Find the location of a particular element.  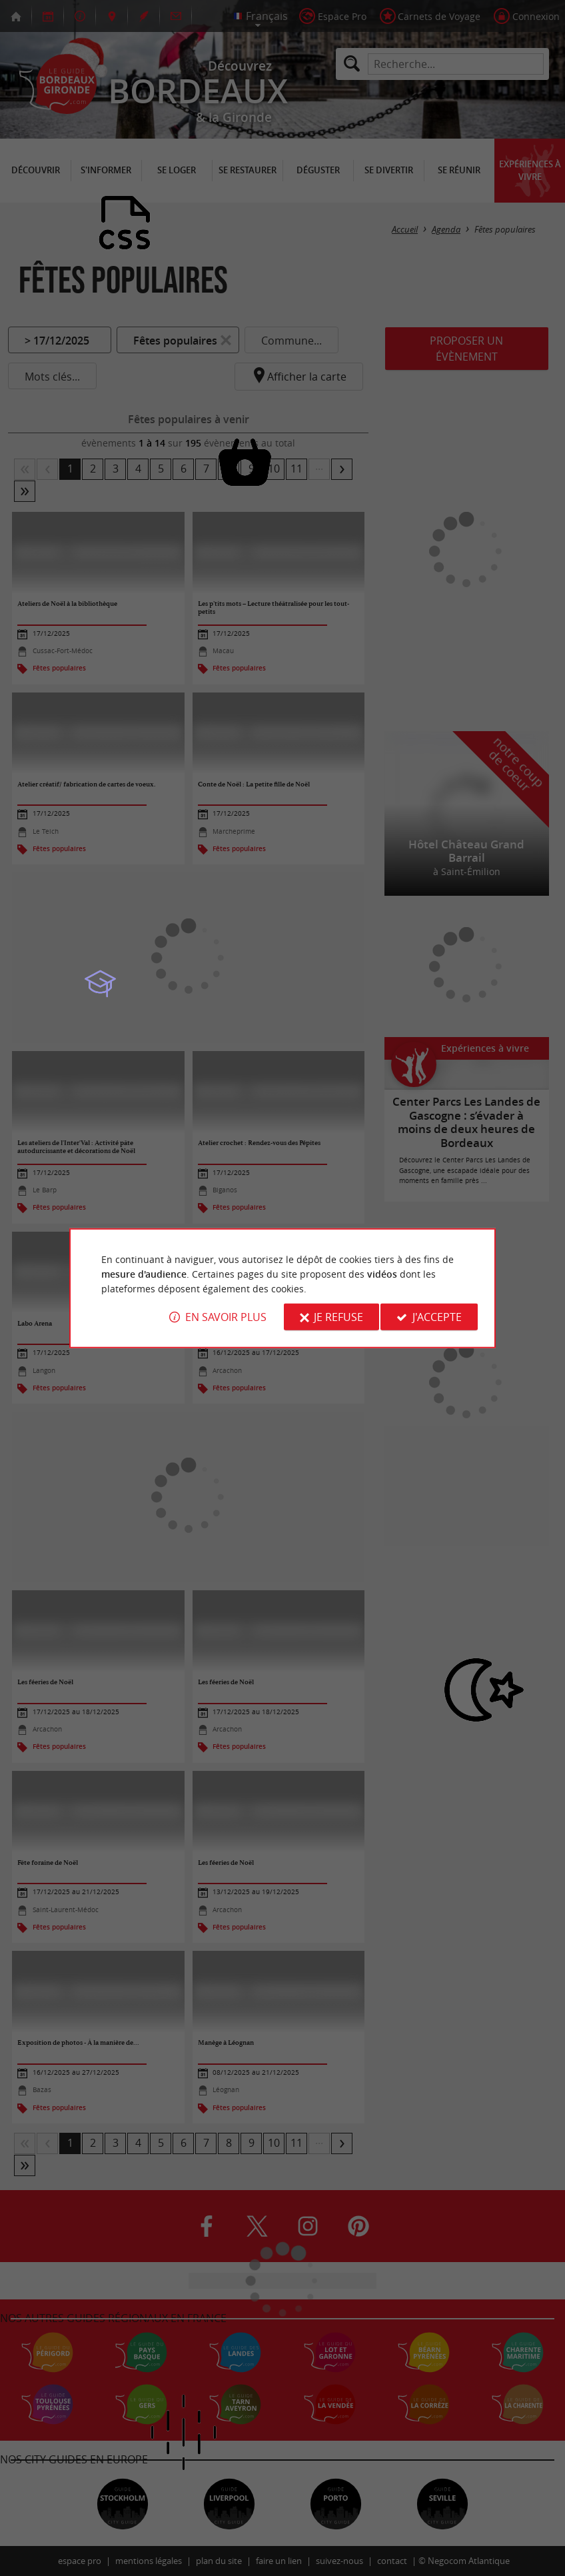

access education or learning resources is located at coordinates (100, 982).